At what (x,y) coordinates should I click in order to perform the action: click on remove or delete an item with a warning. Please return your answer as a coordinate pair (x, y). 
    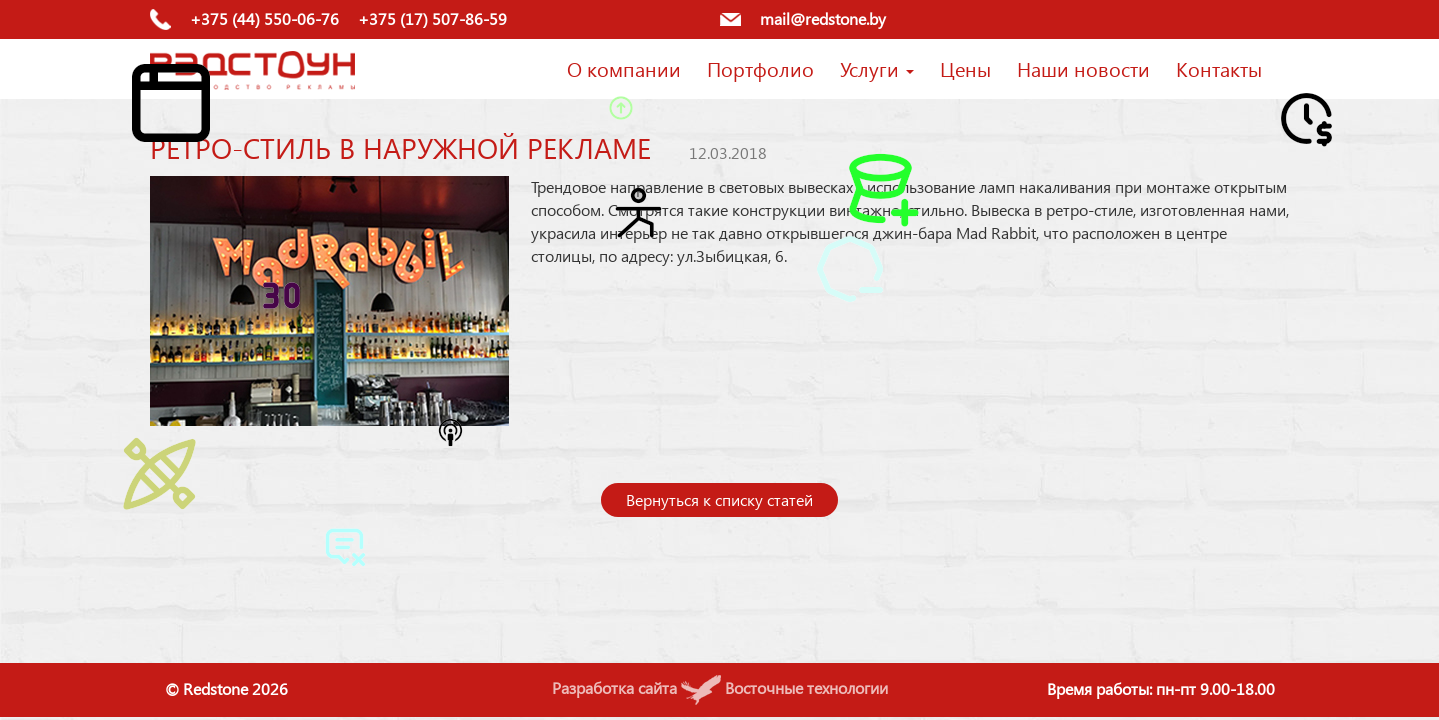
    Looking at the image, I should click on (850, 269).